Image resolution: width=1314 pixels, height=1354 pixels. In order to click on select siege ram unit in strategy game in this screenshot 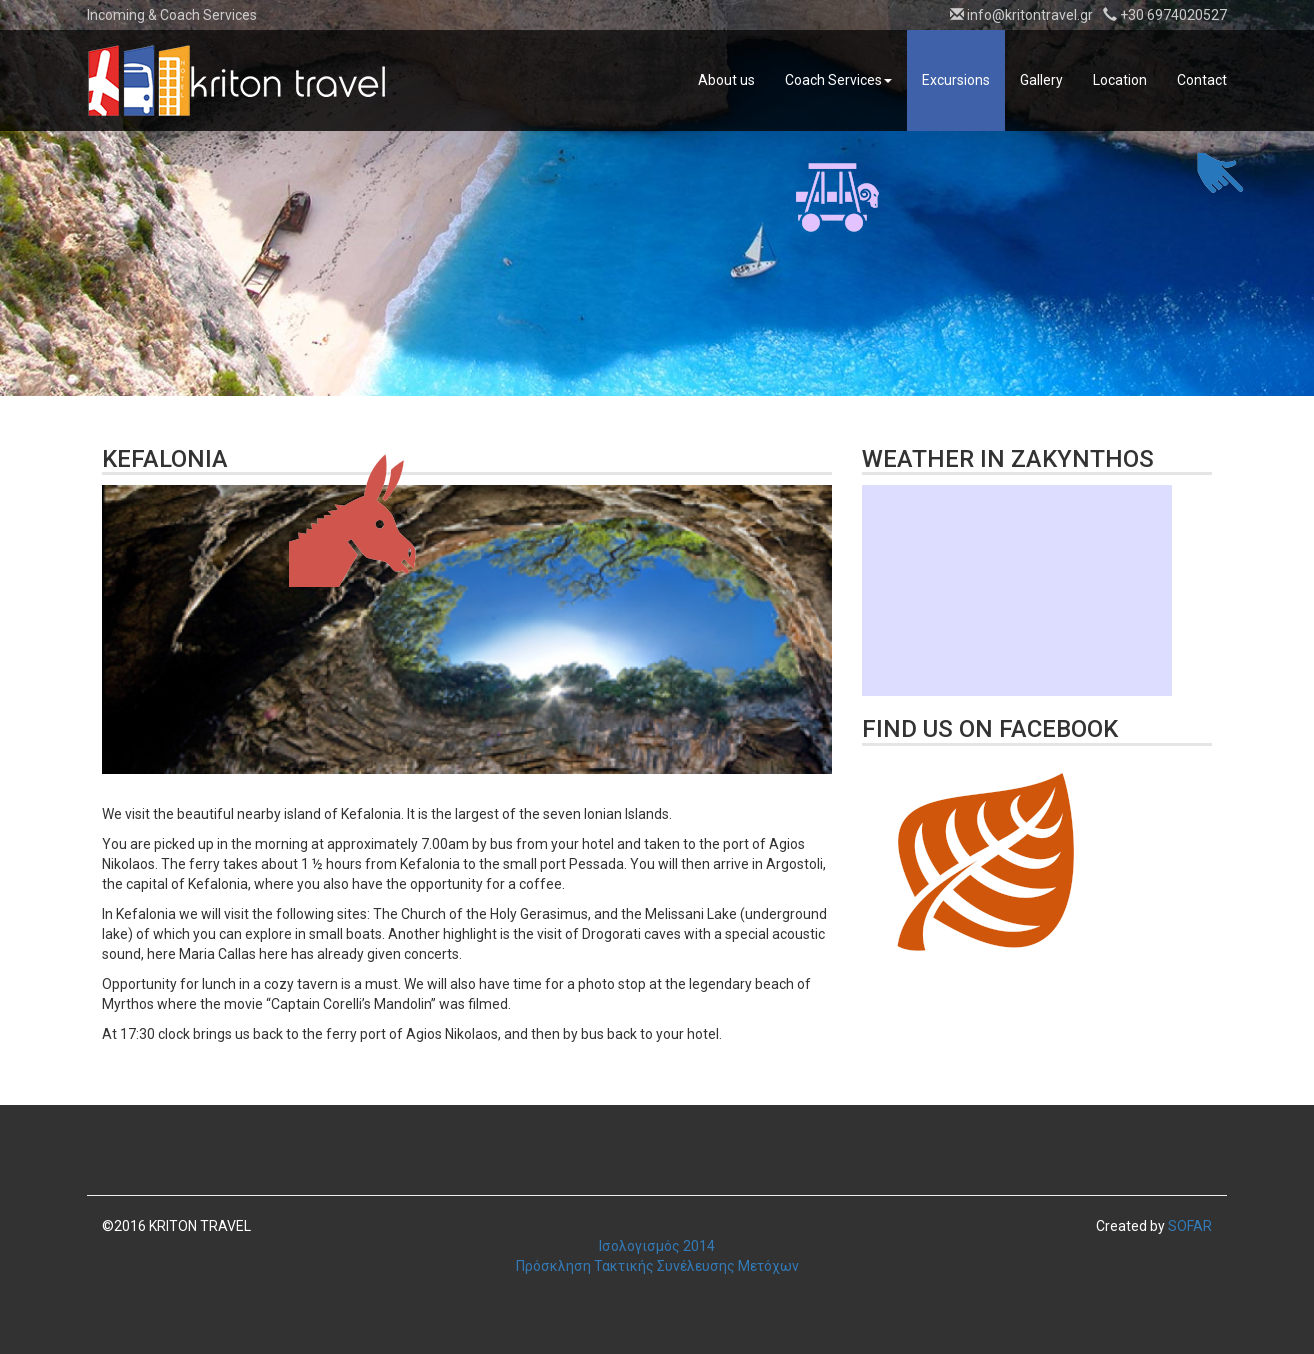, I will do `click(837, 197)`.